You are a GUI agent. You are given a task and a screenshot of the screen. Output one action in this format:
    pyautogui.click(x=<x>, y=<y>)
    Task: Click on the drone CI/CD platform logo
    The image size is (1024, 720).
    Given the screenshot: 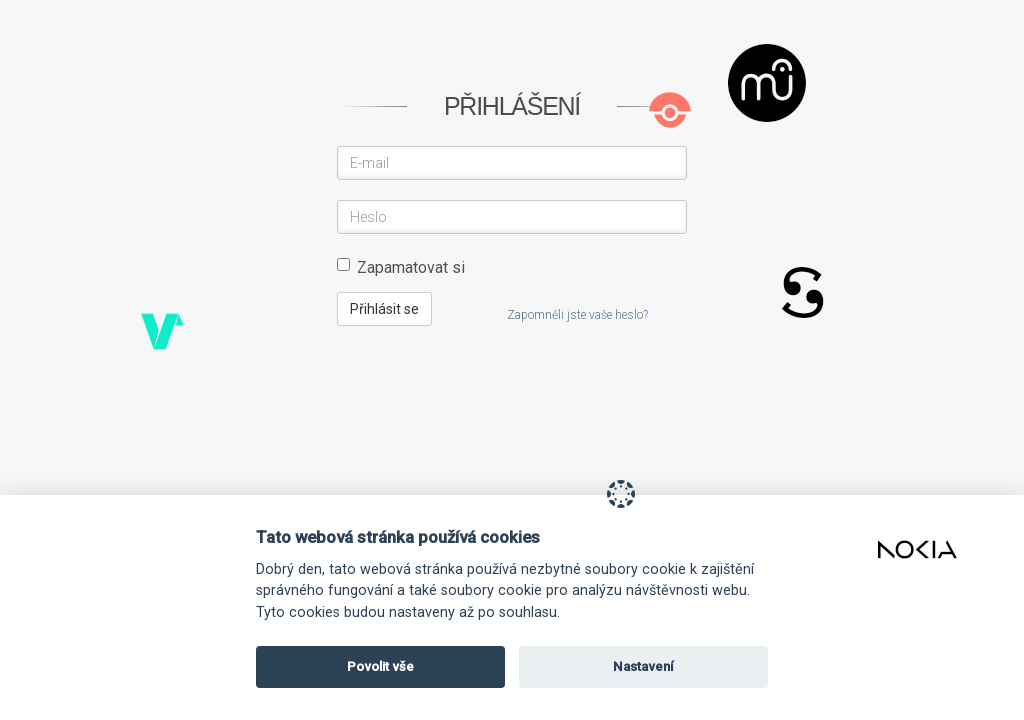 What is the action you would take?
    pyautogui.click(x=670, y=110)
    